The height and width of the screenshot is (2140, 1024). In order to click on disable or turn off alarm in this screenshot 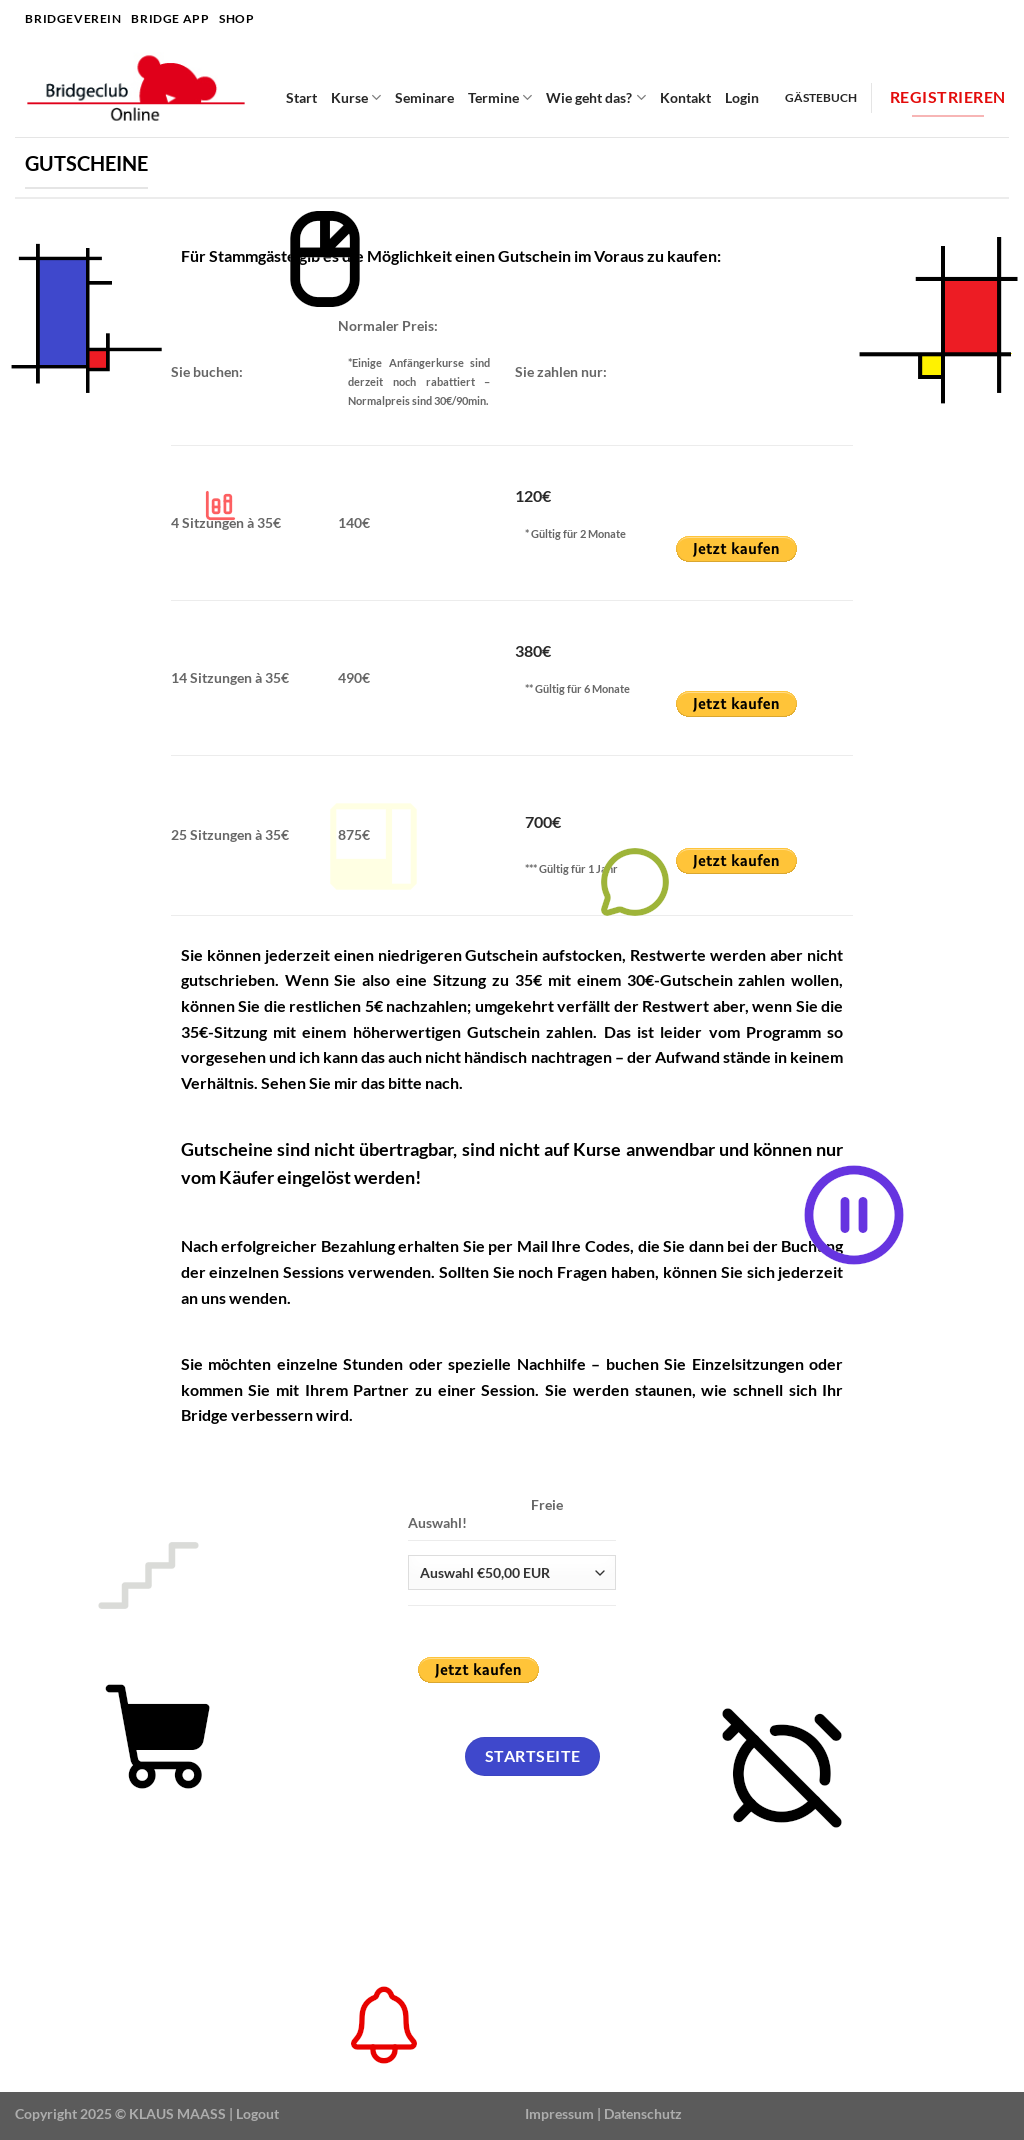, I will do `click(782, 1768)`.